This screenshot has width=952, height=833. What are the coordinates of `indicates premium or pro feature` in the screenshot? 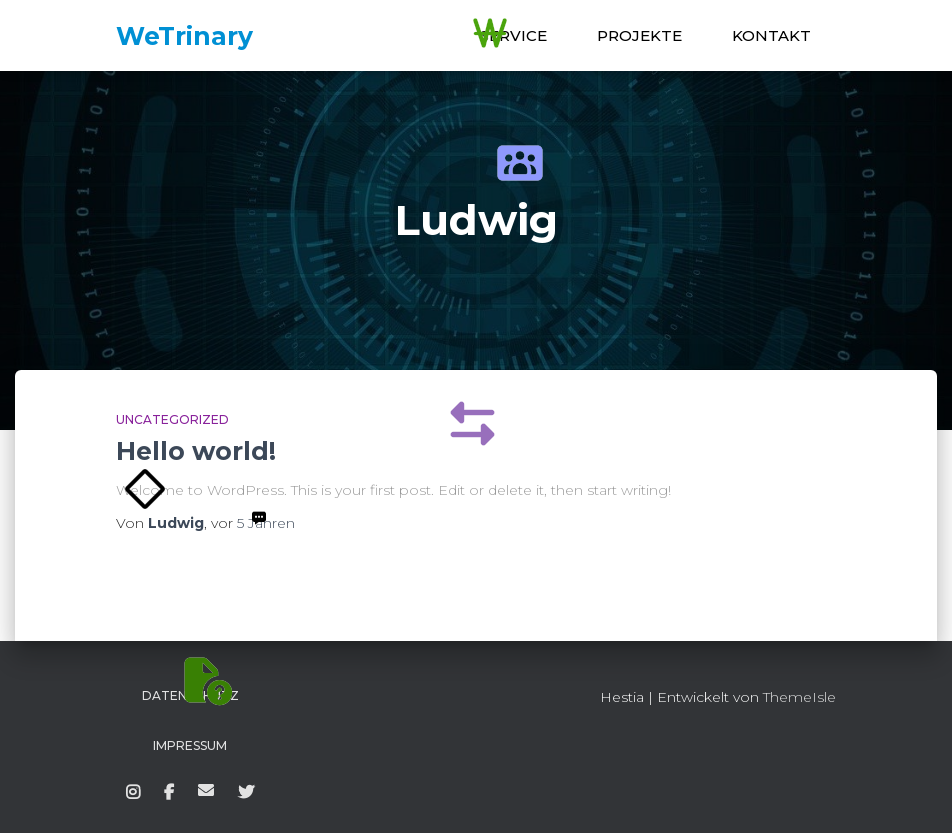 It's located at (145, 489).